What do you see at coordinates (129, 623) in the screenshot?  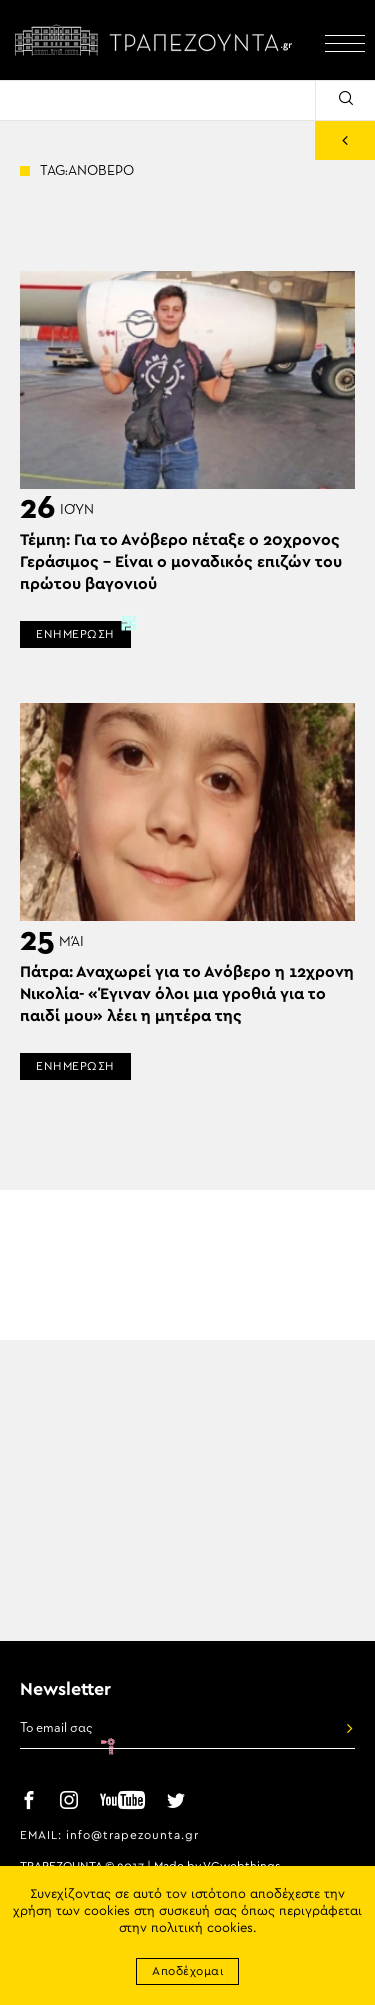 I see `abstract game element or tile` at bounding box center [129, 623].